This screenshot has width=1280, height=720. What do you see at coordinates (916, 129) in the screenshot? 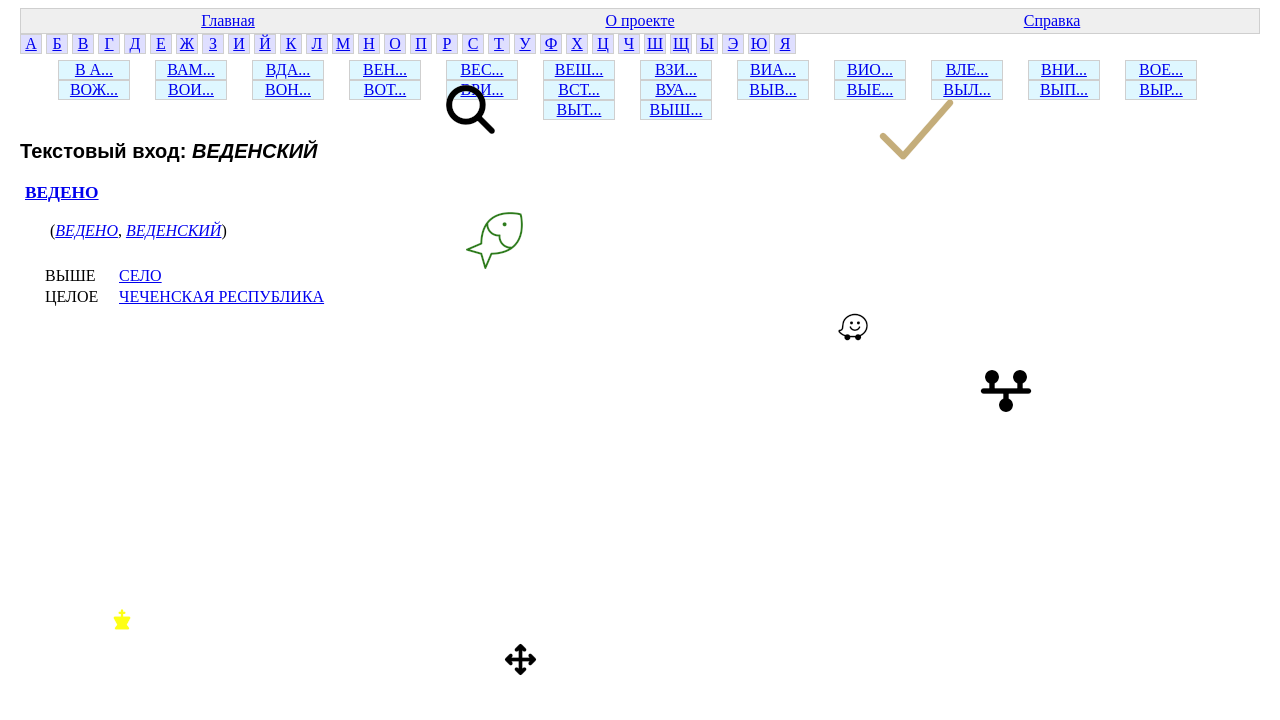
I see `confirm or submit an action` at bounding box center [916, 129].